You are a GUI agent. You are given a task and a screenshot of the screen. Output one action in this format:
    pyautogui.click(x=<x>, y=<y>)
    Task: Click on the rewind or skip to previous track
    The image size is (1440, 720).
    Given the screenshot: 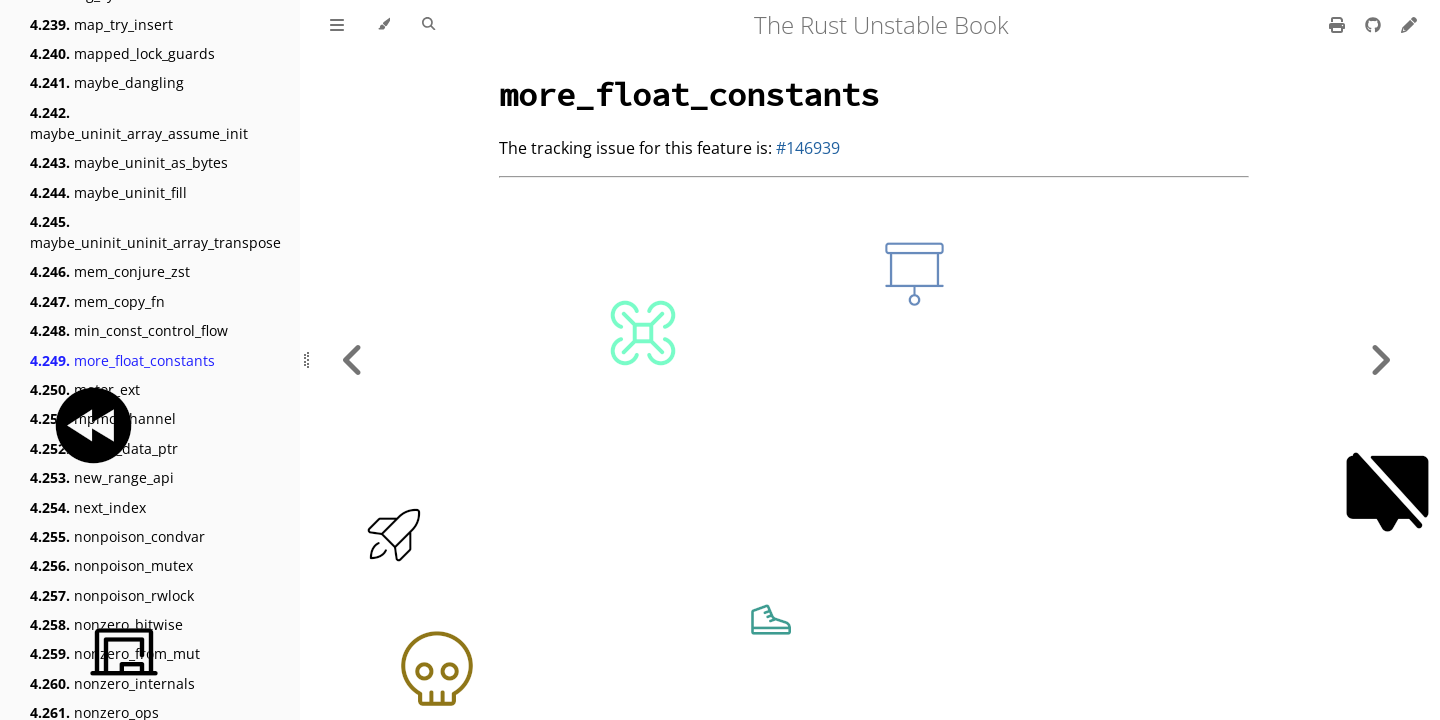 What is the action you would take?
    pyautogui.click(x=93, y=425)
    